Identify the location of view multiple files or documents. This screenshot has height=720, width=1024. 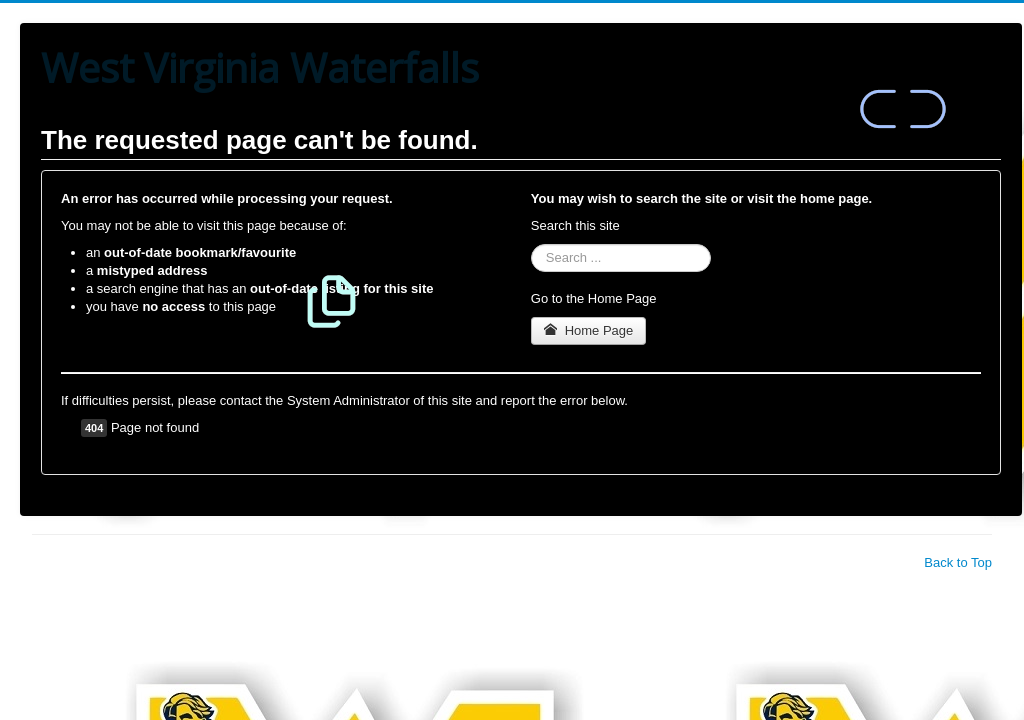
(331, 301).